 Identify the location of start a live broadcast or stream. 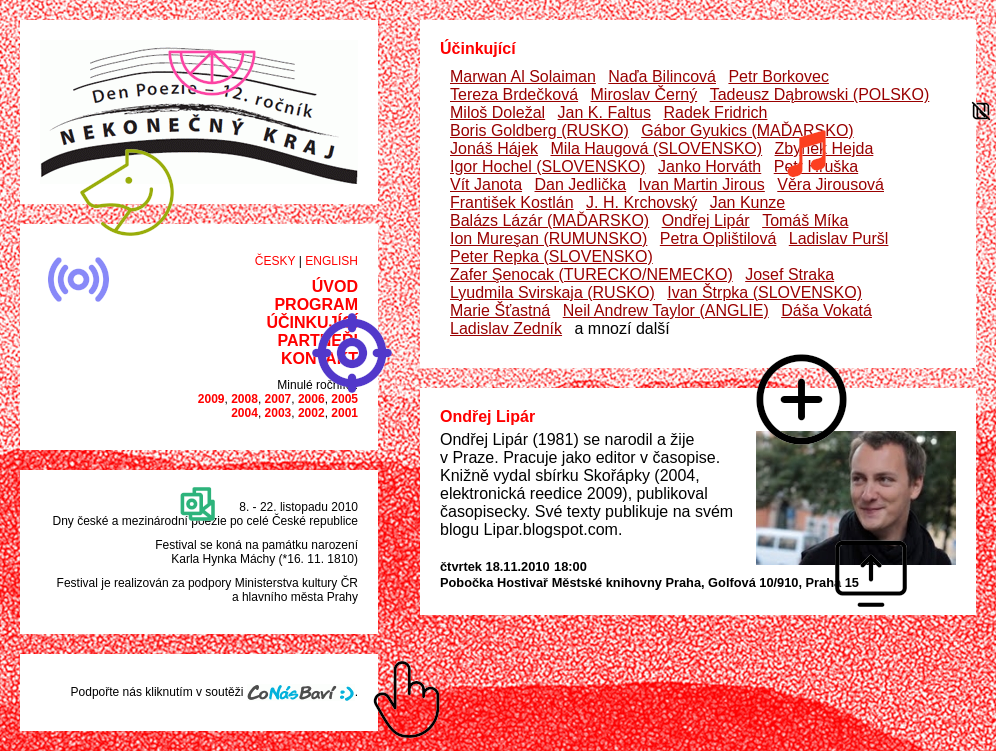
(78, 279).